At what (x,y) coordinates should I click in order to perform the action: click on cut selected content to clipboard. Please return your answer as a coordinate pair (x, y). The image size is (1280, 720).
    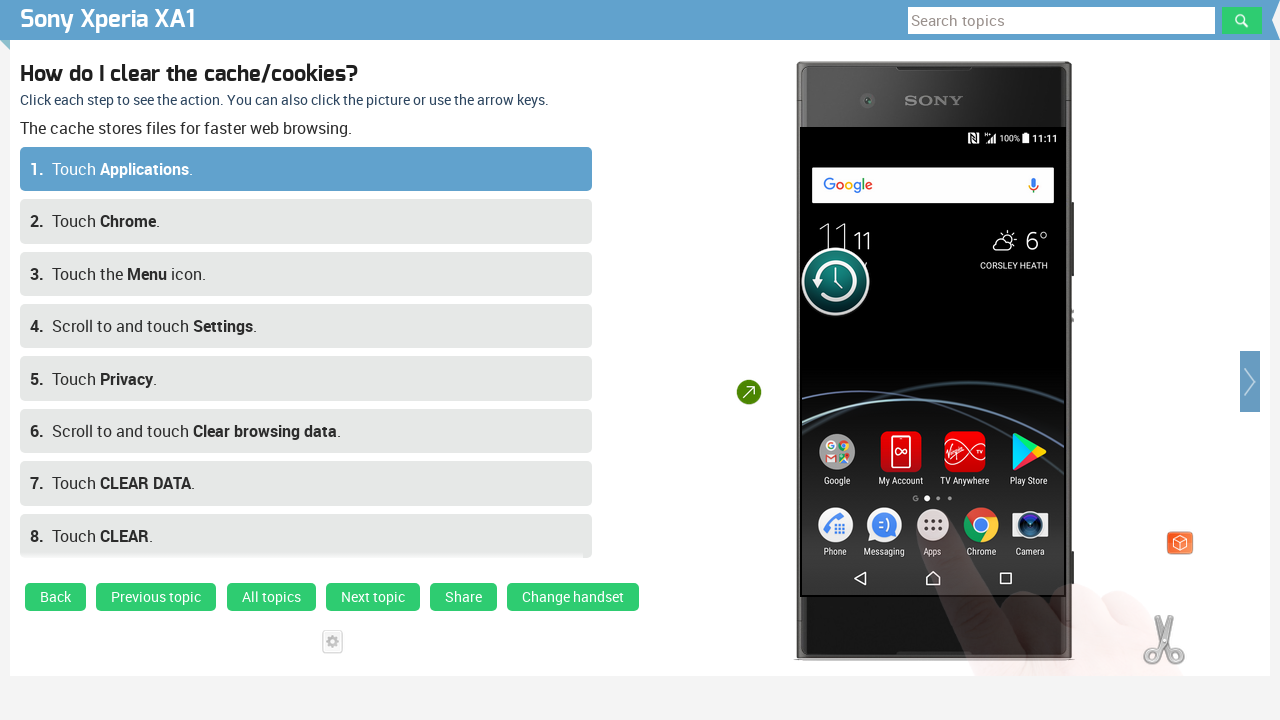
    Looking at the image, I should click on (1164, 640).